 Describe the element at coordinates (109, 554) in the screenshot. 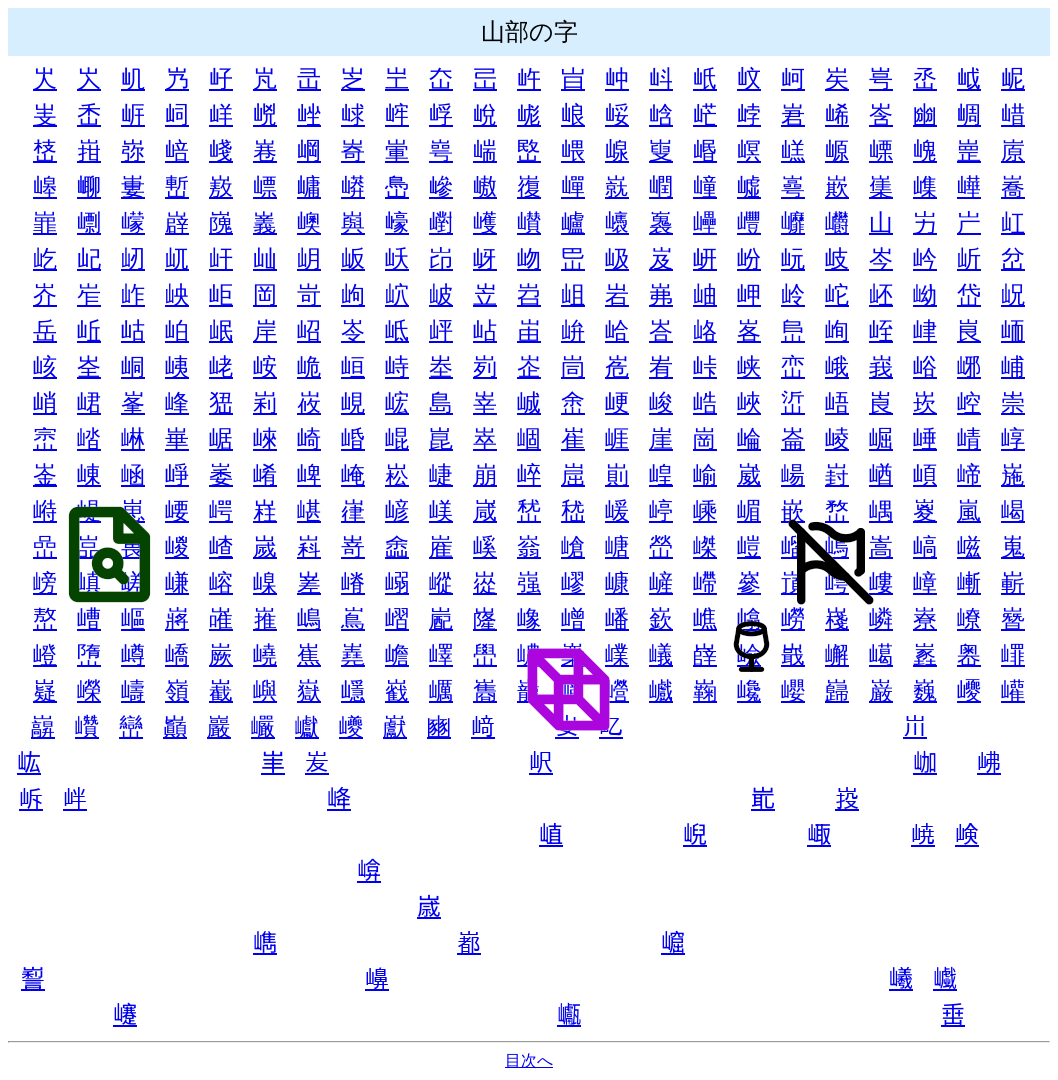

I see `search within a document` at that location.